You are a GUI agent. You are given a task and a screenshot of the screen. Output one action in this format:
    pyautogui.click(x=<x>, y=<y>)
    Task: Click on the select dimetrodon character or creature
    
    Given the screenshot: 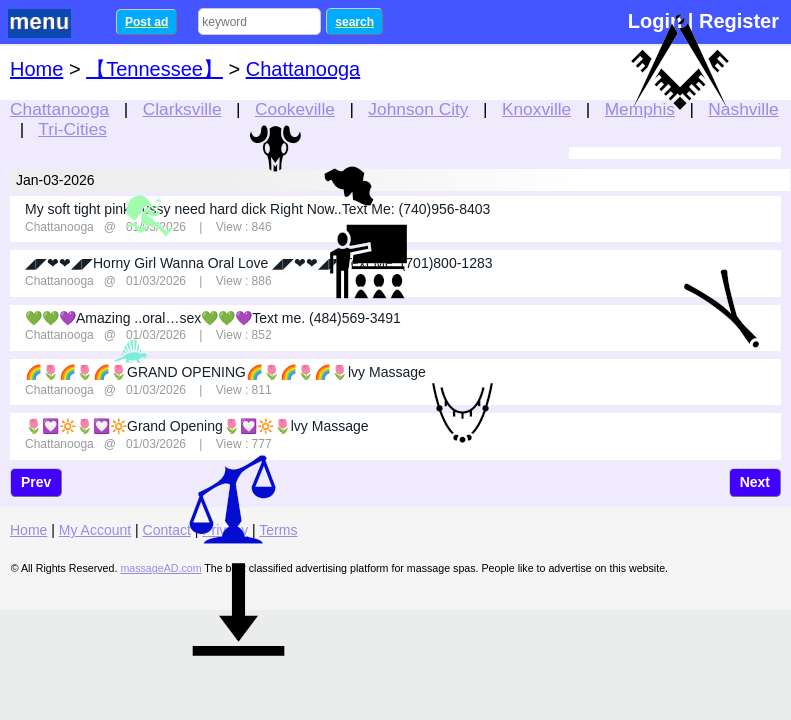 What is the action you would take?
    pyautogui.click(x=131, y=351)
    